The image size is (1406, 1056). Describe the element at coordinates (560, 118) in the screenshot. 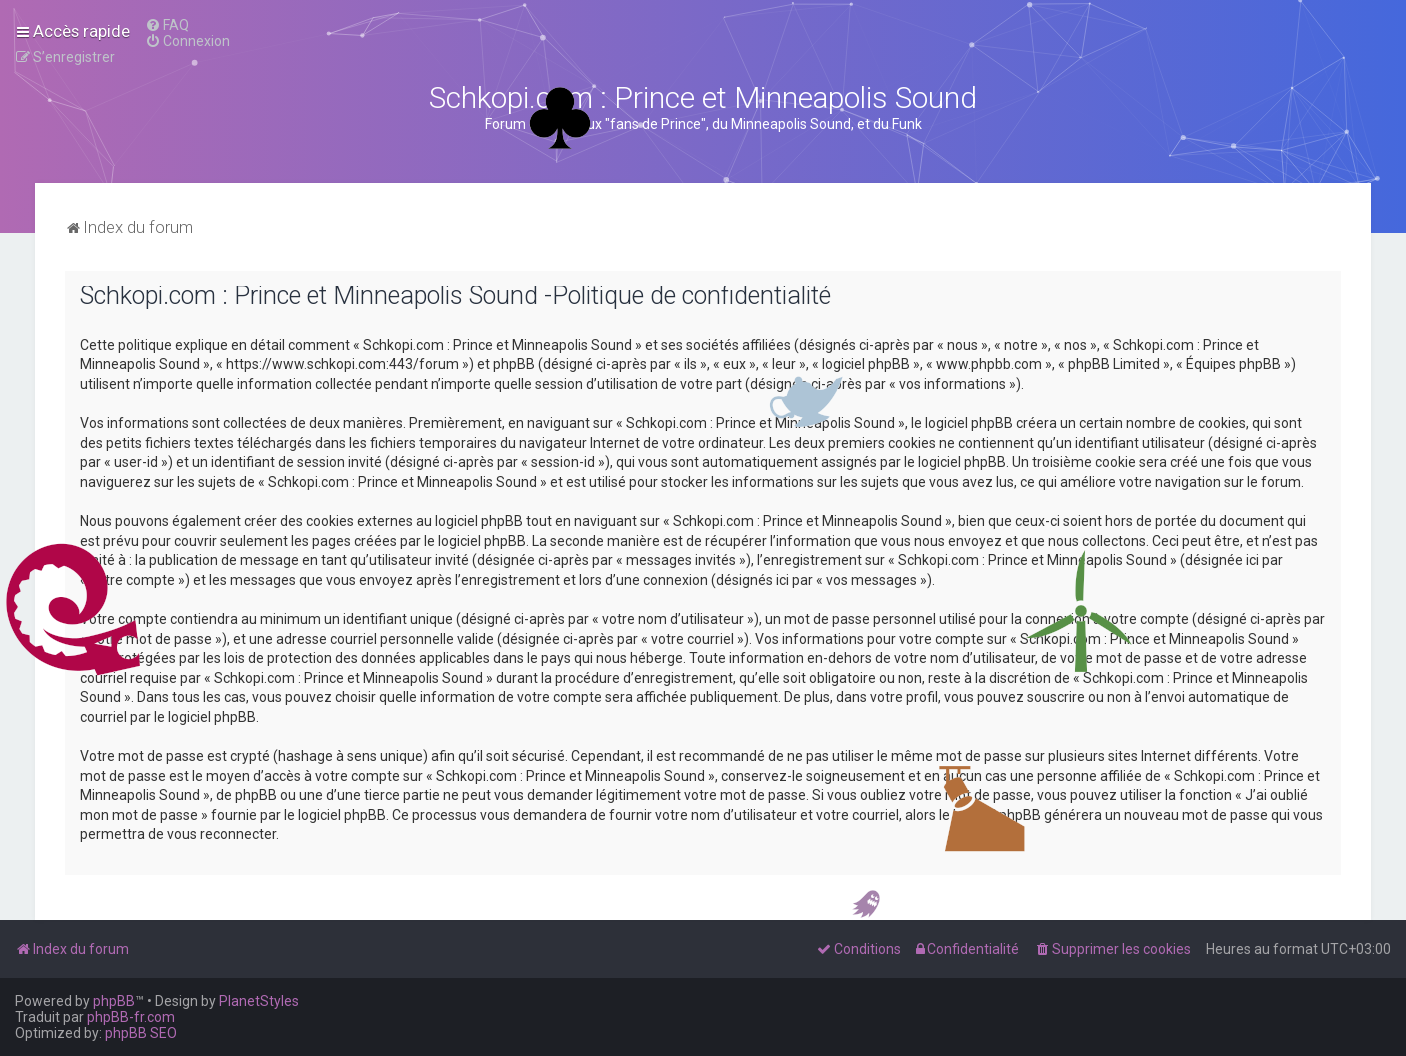

I see `select clubs suit in a card game` at that location.